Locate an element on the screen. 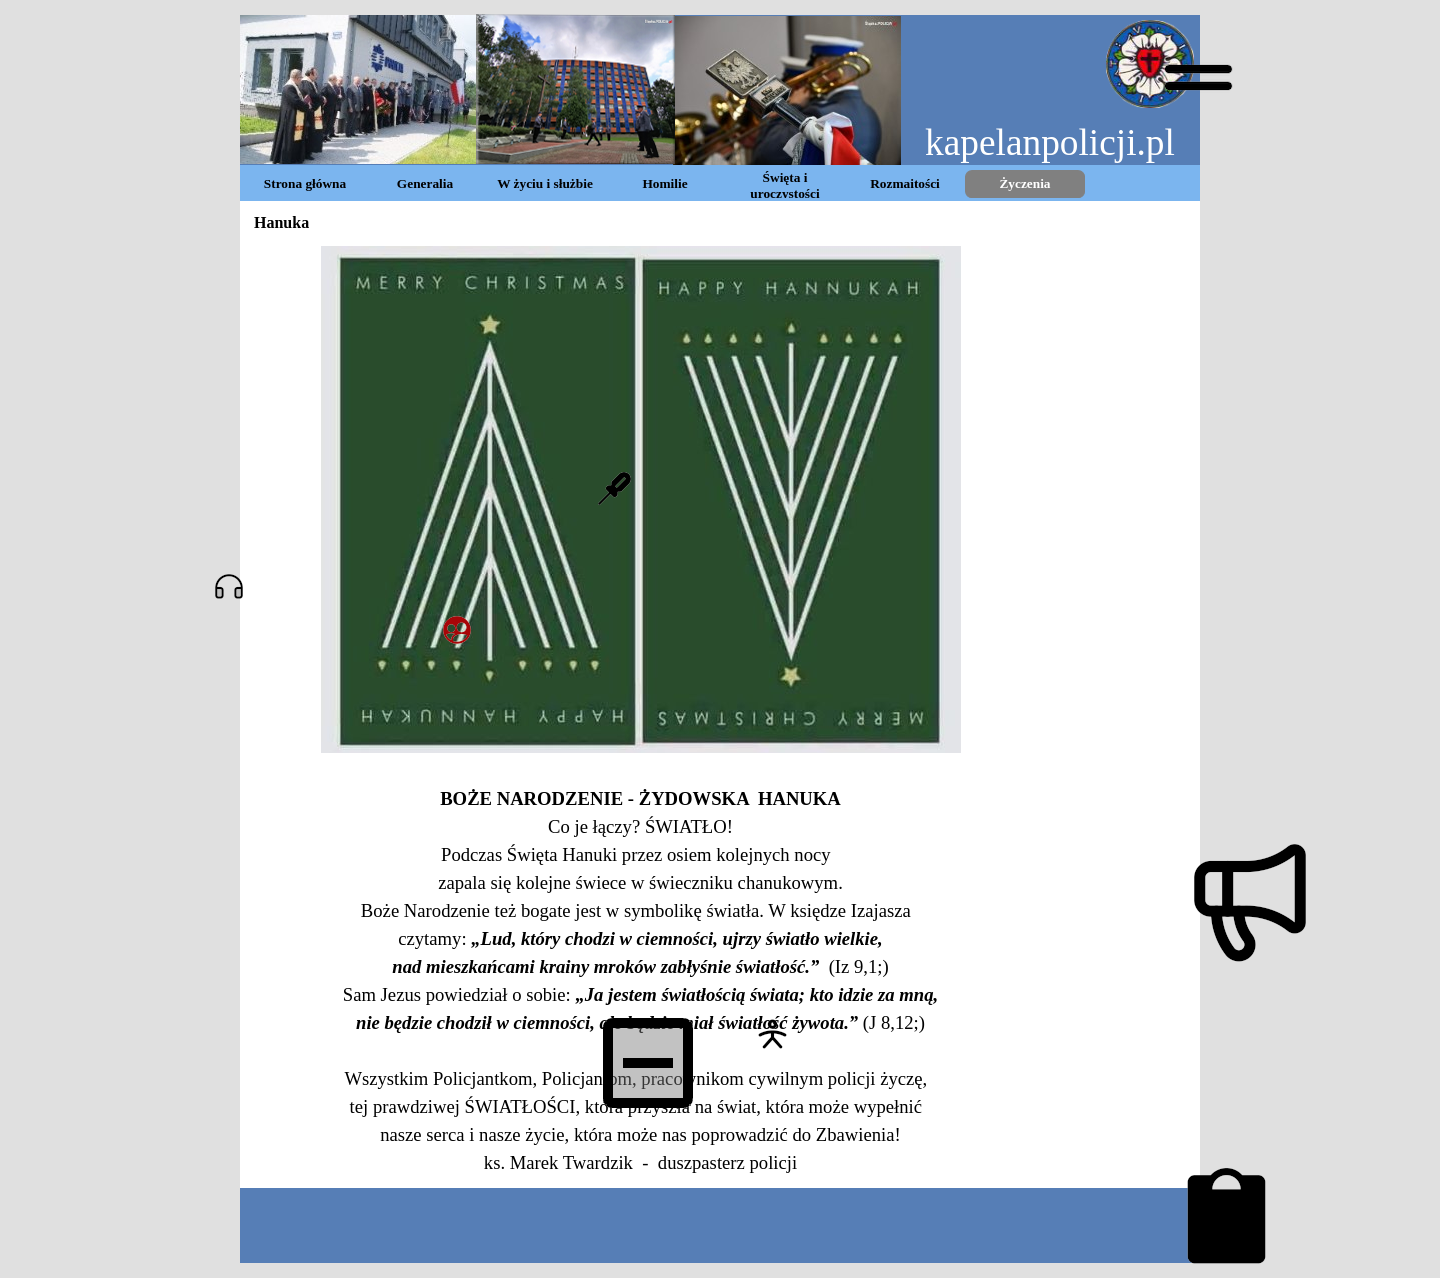 The height and width of the screenshot is (1278, 1440). access settings or configuration options is located at coordinates (614, 488).